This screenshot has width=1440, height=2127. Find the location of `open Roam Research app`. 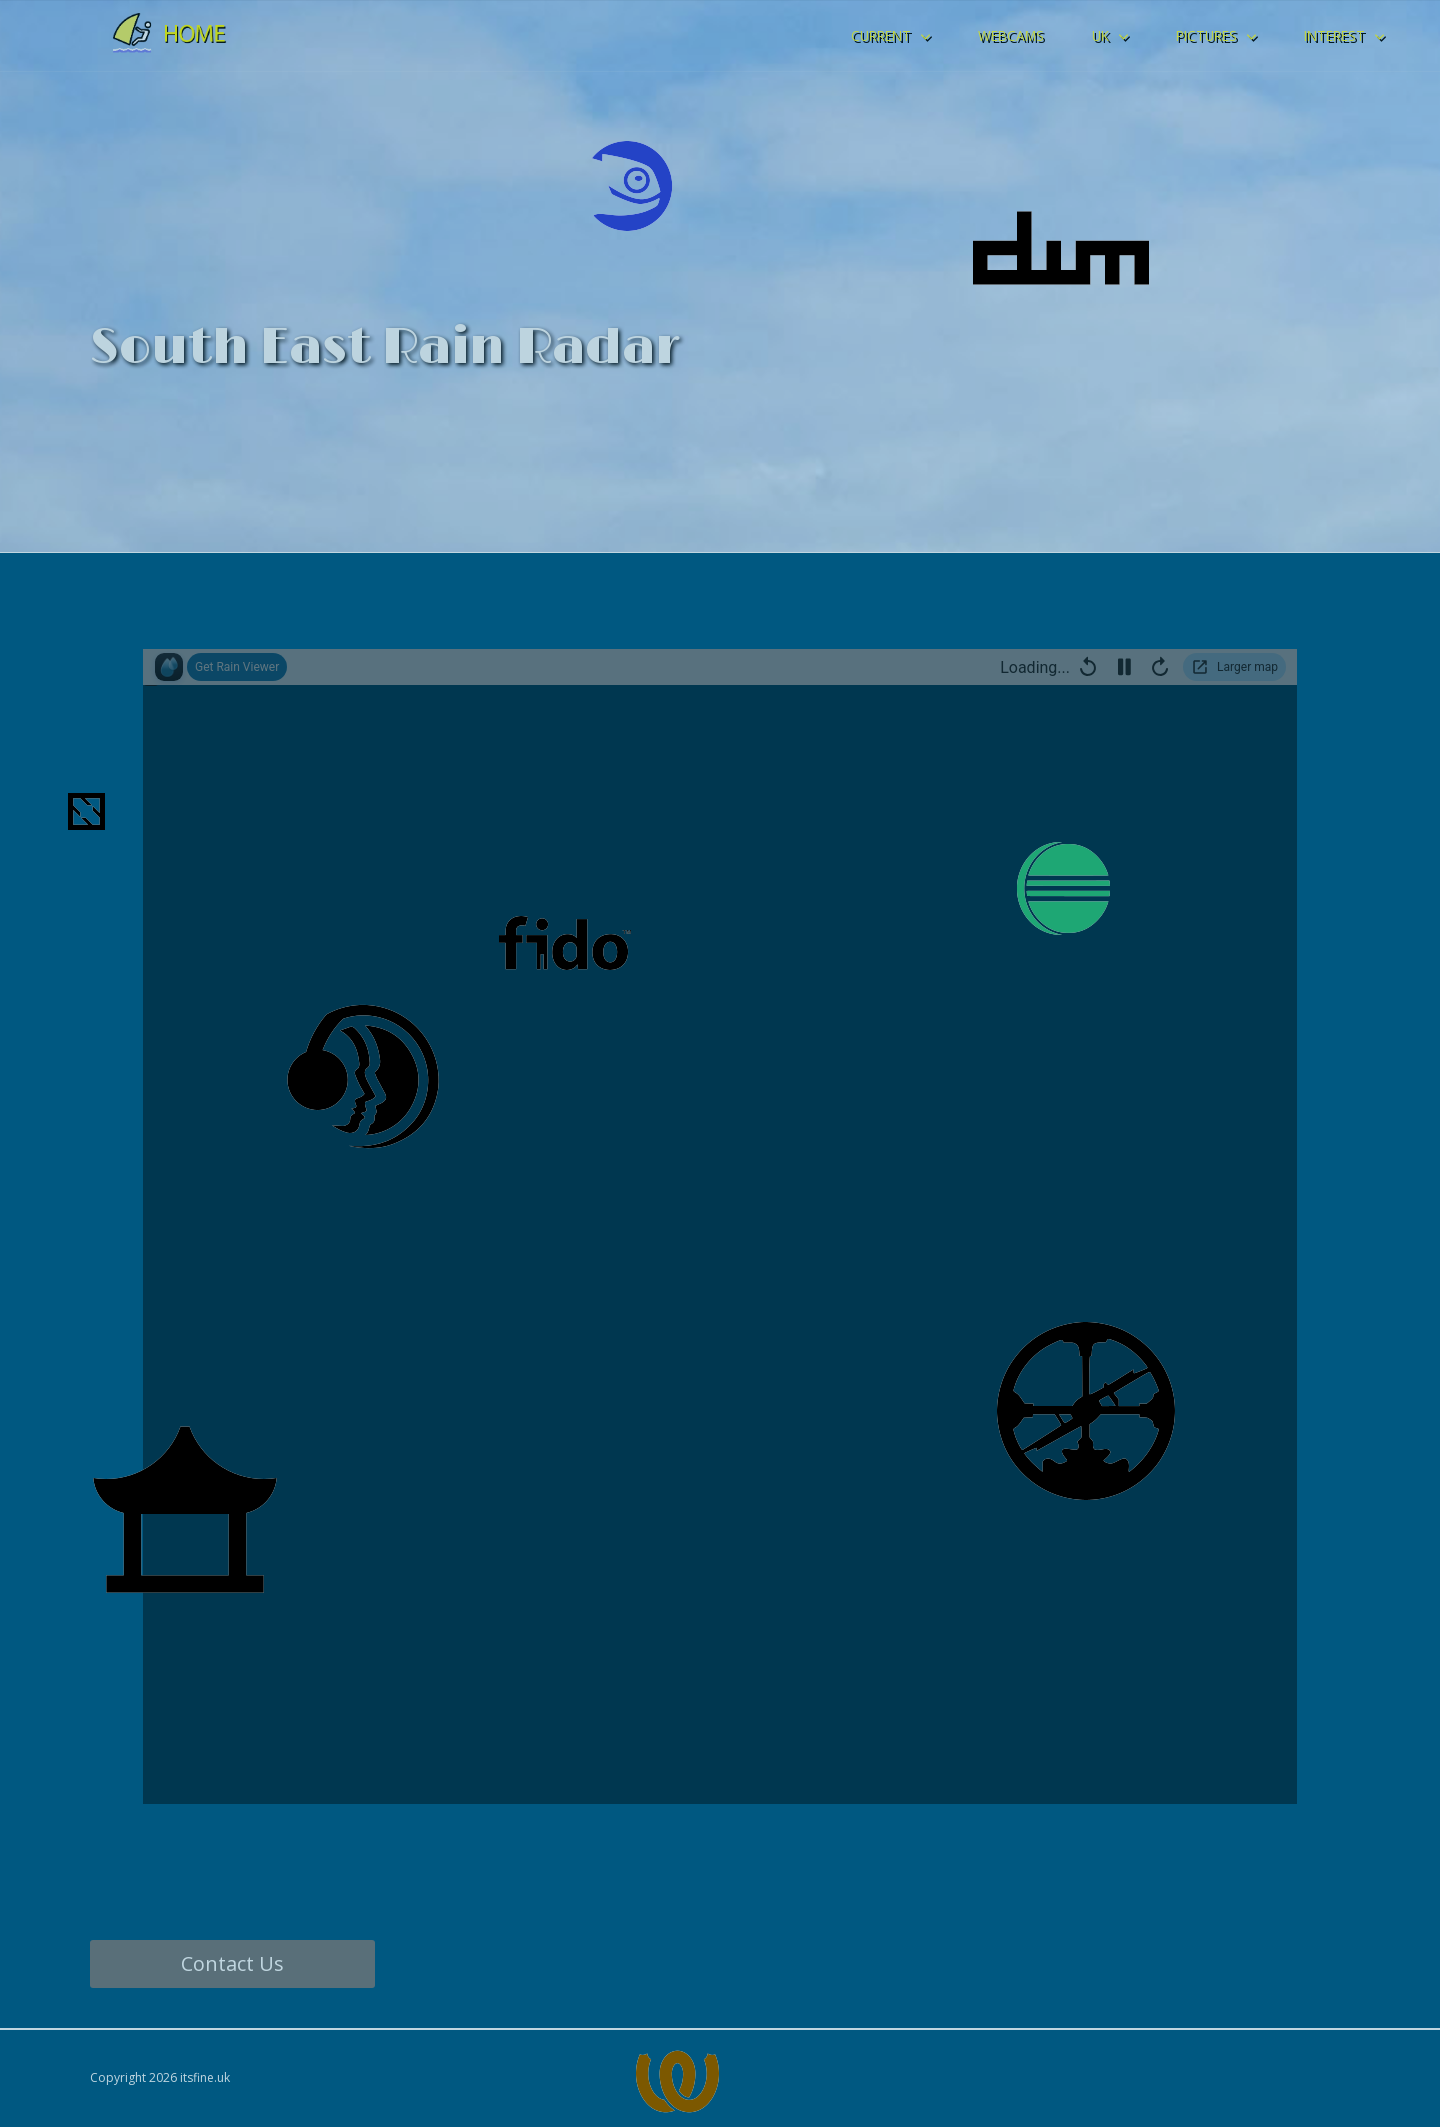

open Roam Research app is located at coordinates (1086, 1411).